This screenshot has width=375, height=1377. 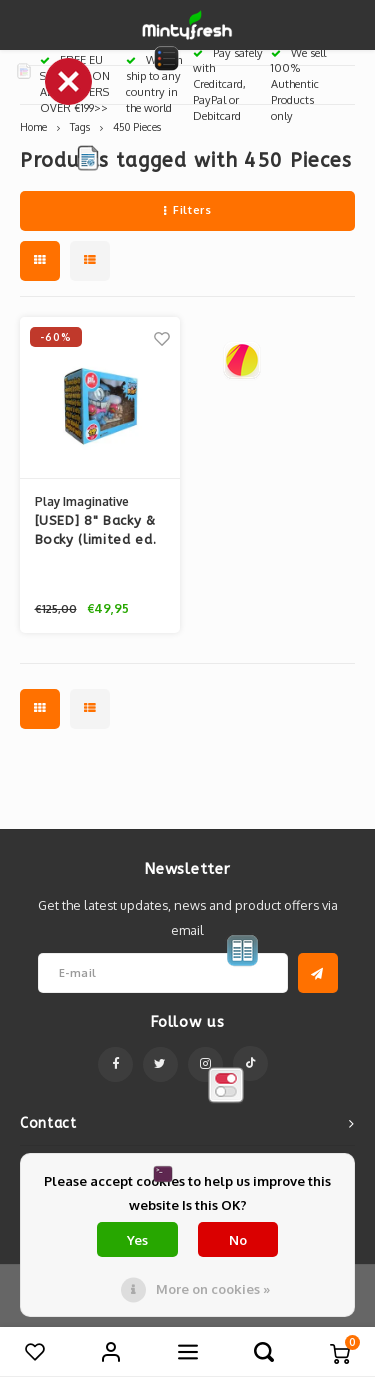 What do you see at coordinates (24, 71) in the screenshot?
I see `open a script or code file` at bounding box center [24, 71].